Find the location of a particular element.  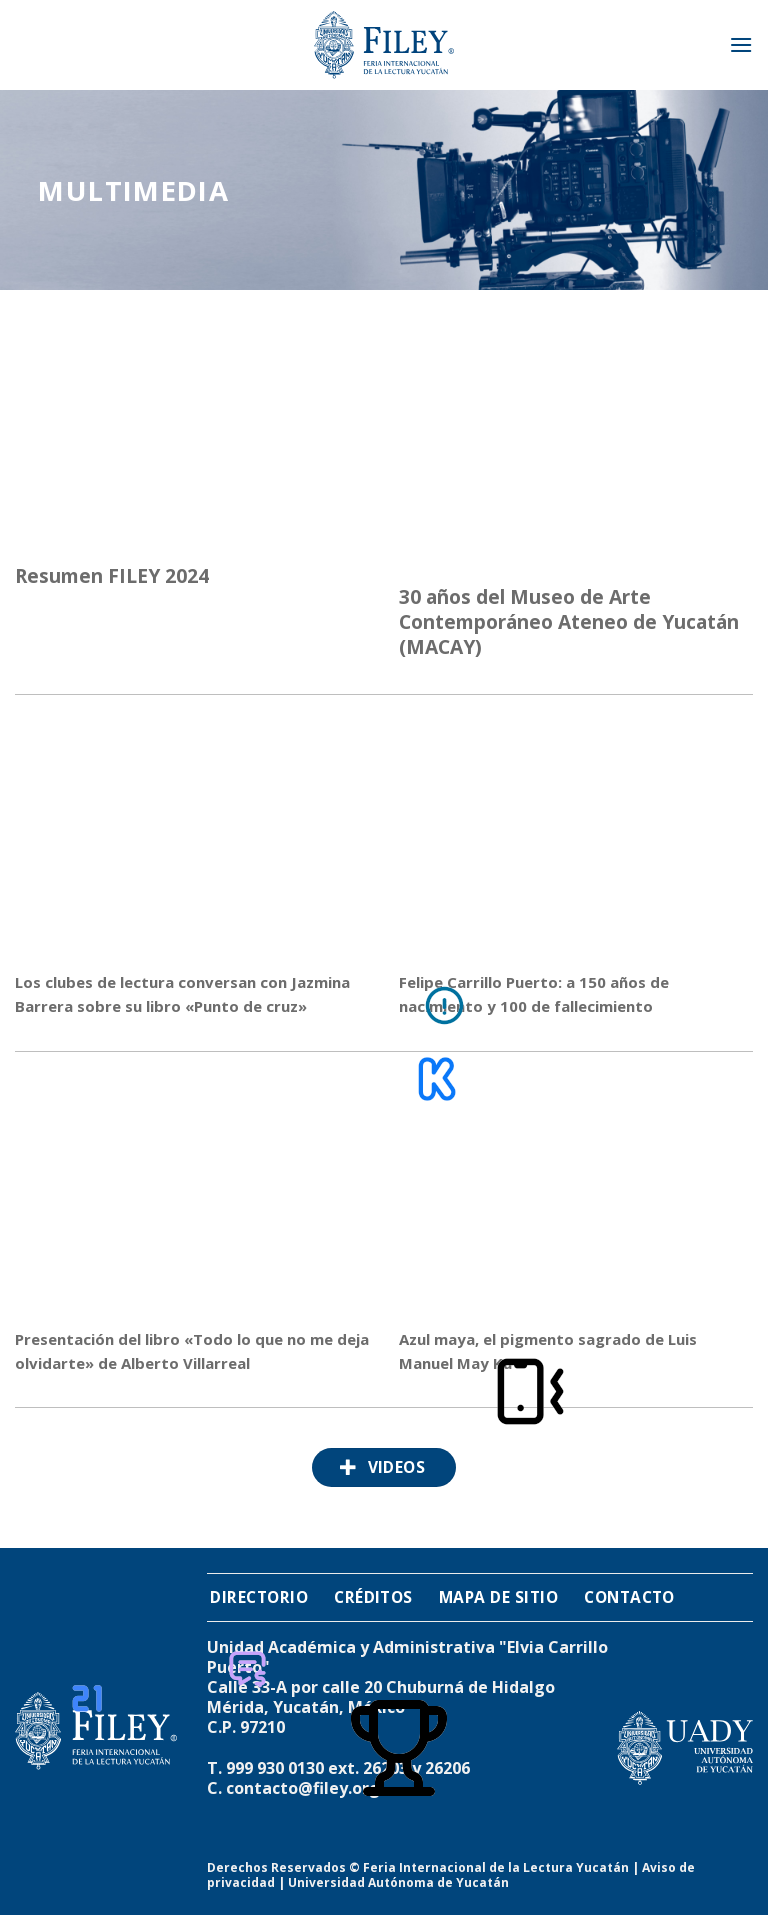

phone is on vibrate mode is located at coordinates (530, 1391).